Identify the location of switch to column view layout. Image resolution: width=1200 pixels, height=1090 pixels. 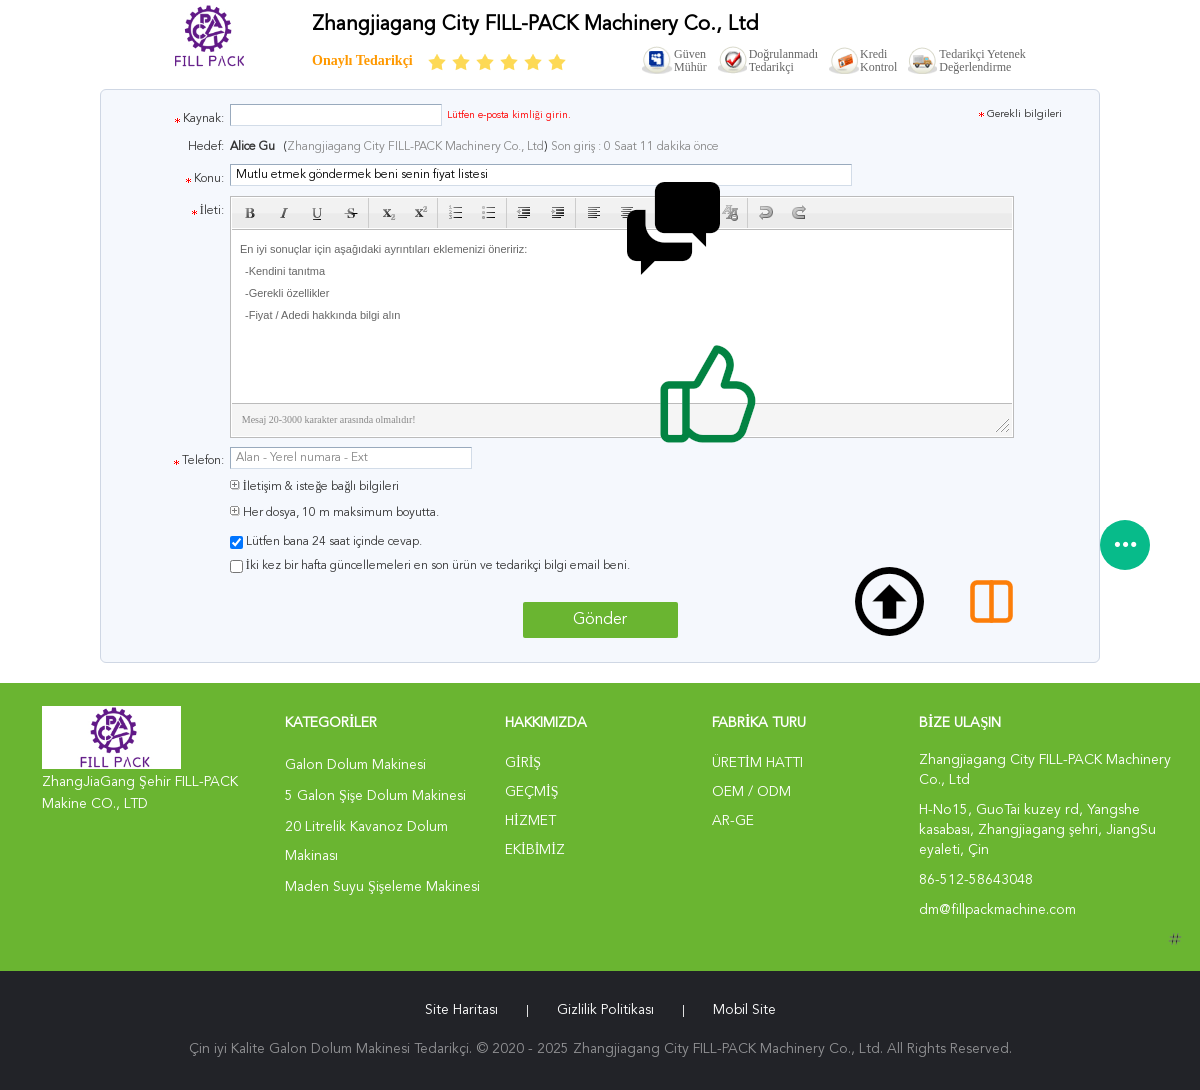
(991, 601).